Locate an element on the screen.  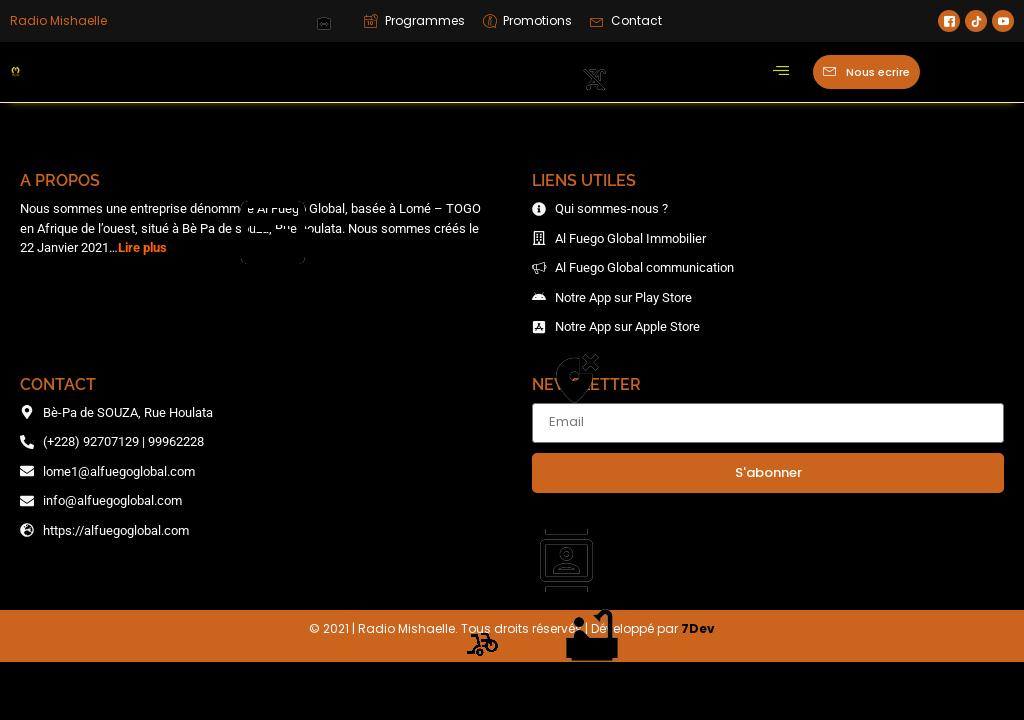
indicates bathroom amenities available is located at coordinates (592, 635).